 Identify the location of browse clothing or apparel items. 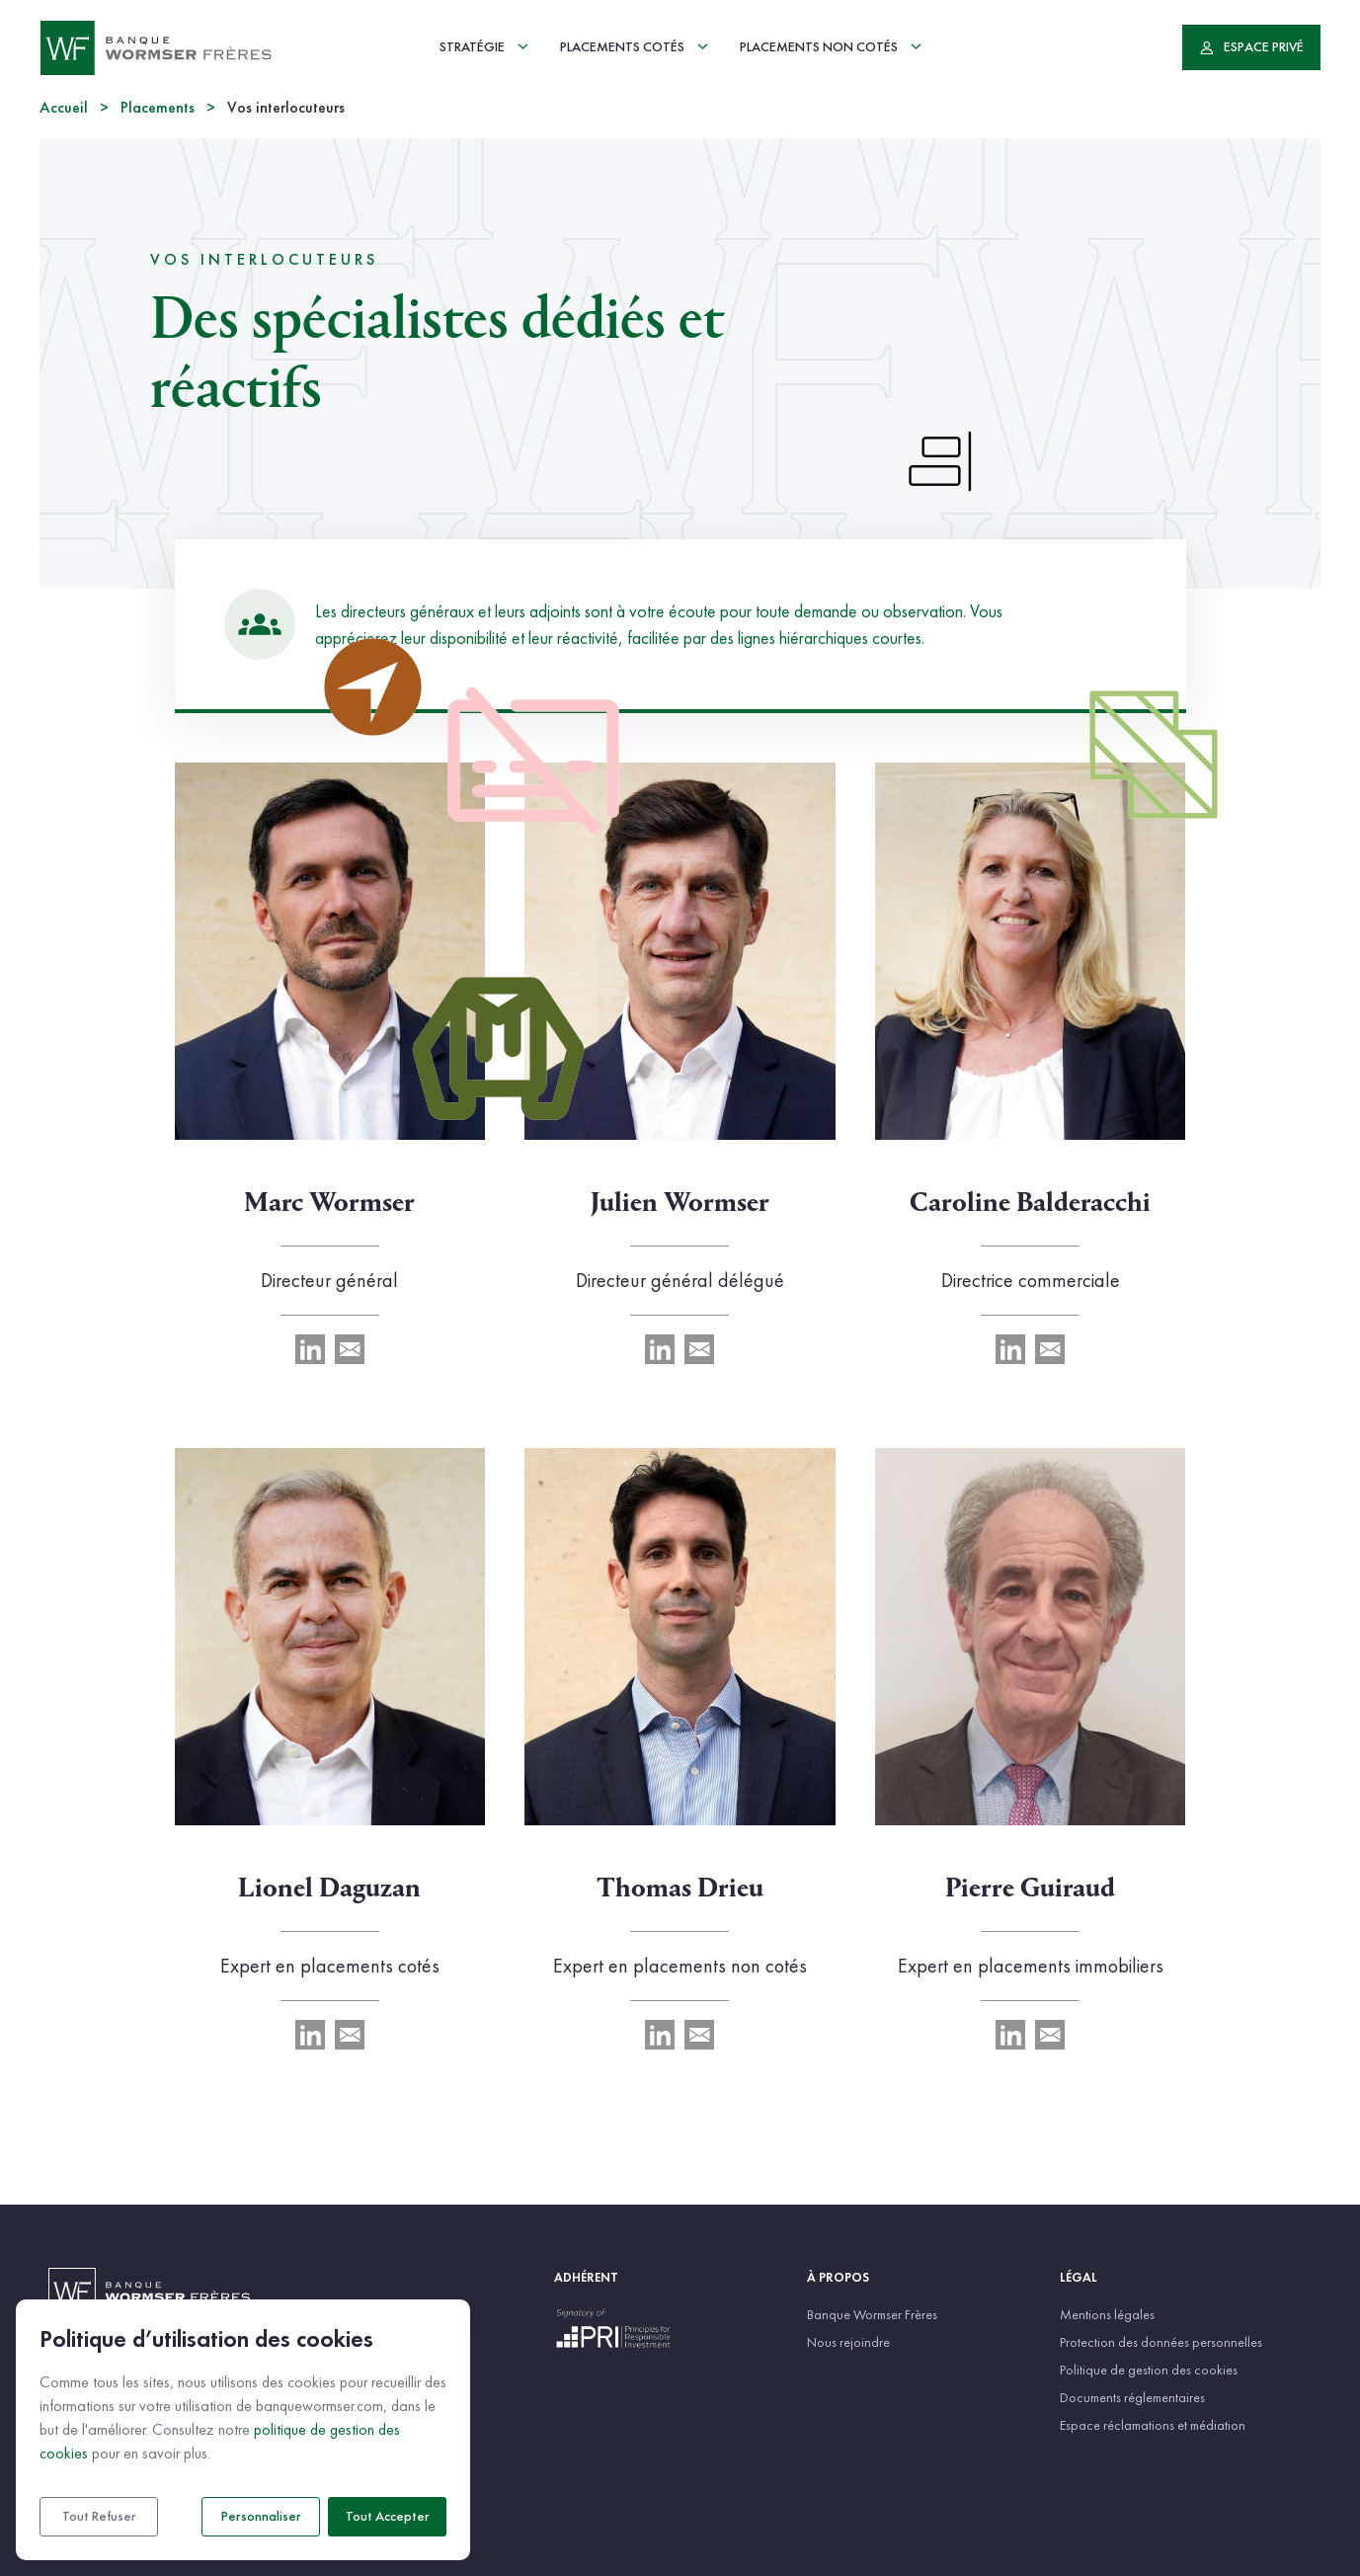
(498, 1048).